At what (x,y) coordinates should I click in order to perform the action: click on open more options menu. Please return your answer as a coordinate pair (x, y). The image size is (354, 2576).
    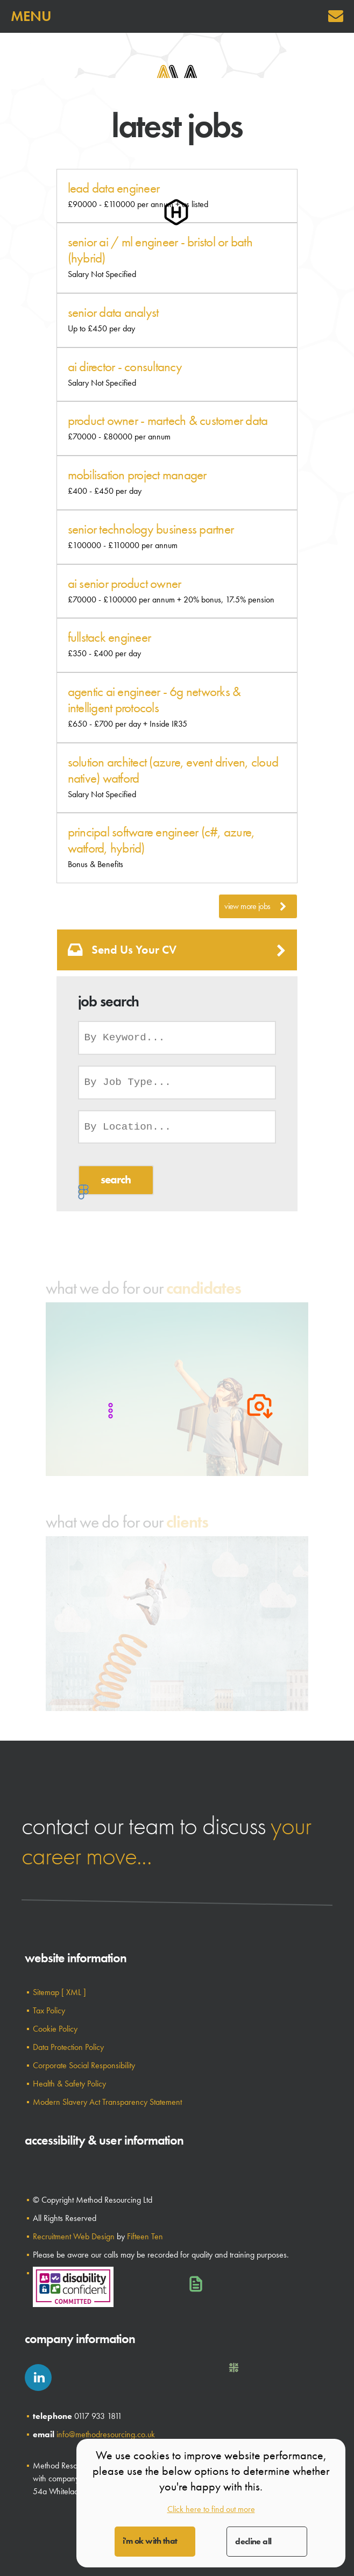
    Looking at the image, I should click on (110, 1410).